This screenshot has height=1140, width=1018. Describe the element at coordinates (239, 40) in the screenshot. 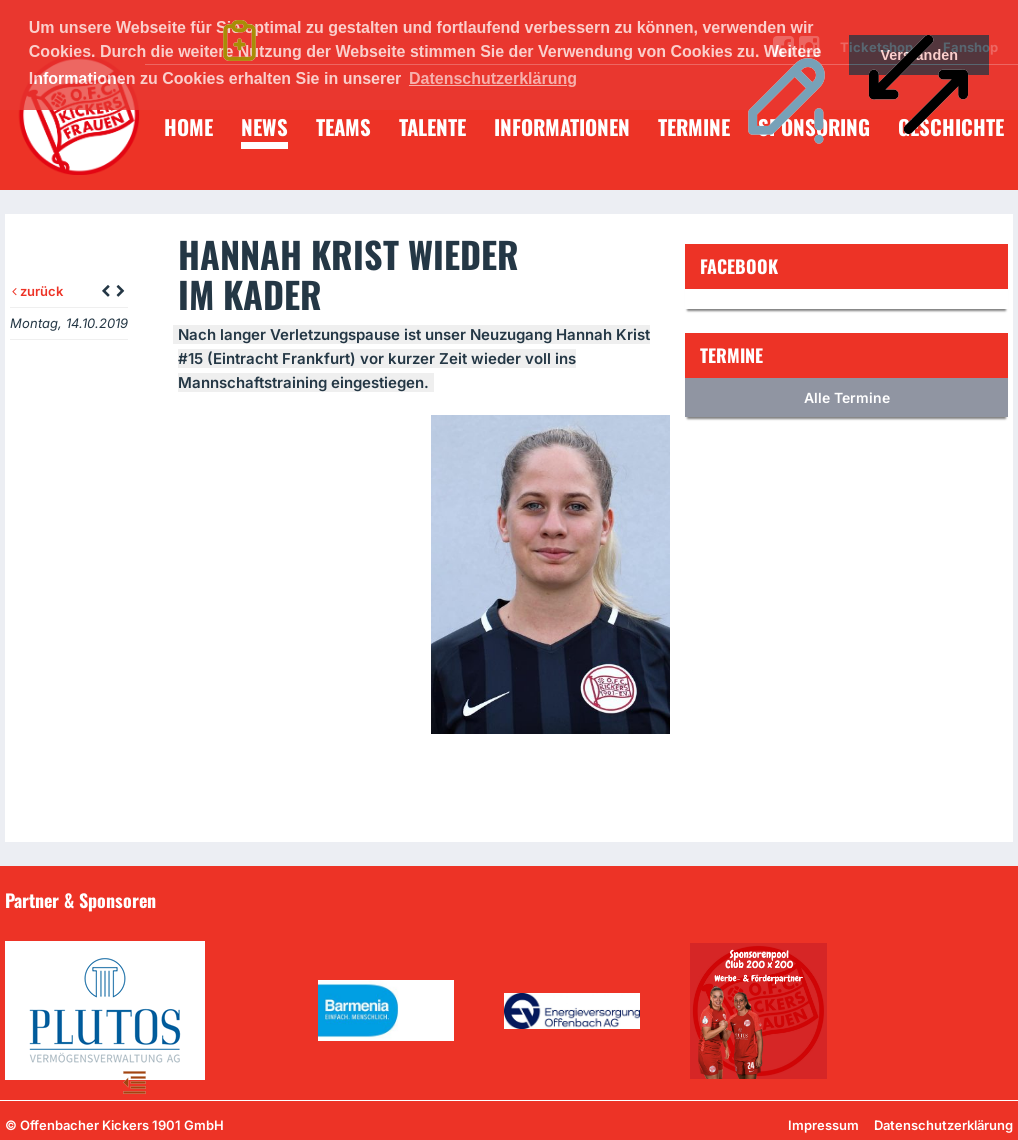

I see `view medical report or health records` at that location.